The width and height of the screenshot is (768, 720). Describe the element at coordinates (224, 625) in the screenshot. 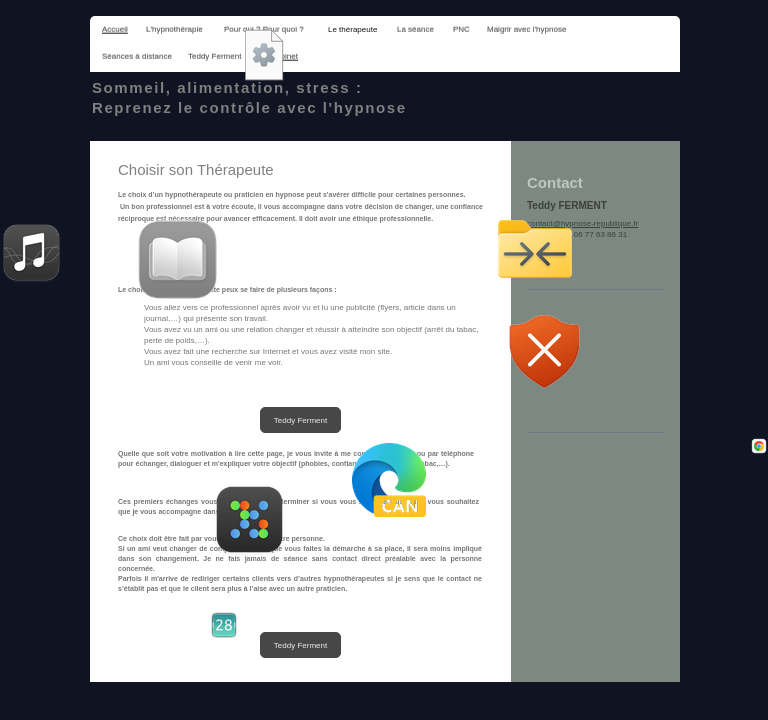

I see `open the calendar app` at that location.